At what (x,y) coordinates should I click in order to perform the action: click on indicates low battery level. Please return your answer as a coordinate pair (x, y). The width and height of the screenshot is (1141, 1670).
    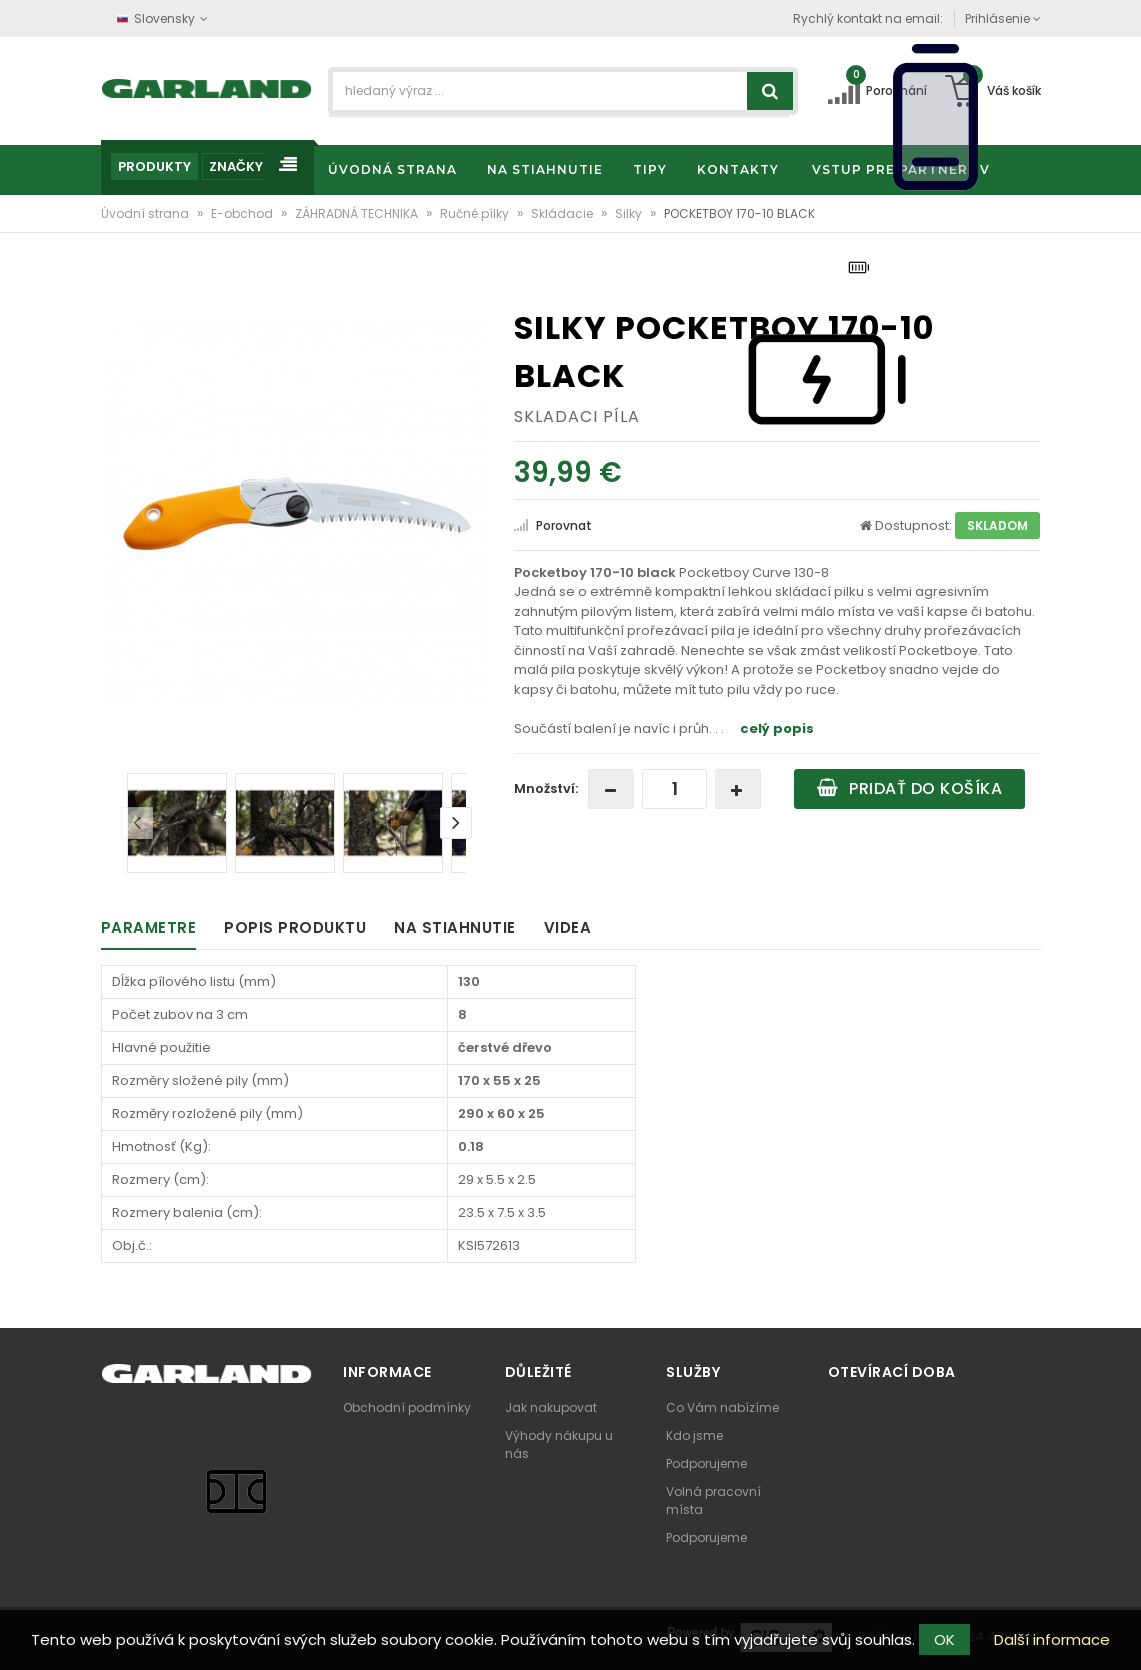
    Looking at the image, I should click on (935, 119).